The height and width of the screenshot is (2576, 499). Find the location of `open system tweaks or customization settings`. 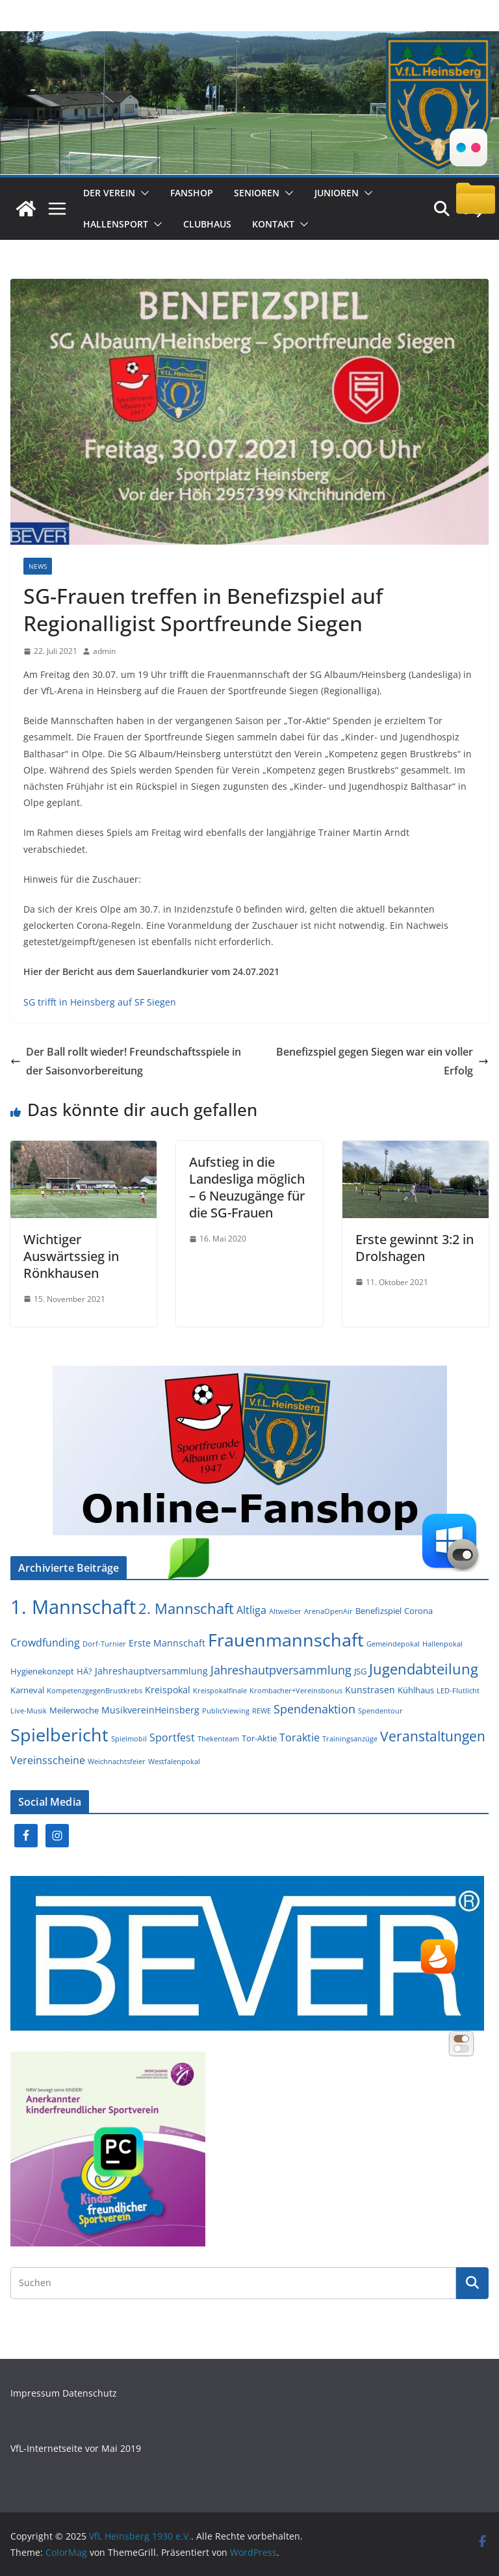

open system tweaks or customization settings is located at coordinates (461, 2044).